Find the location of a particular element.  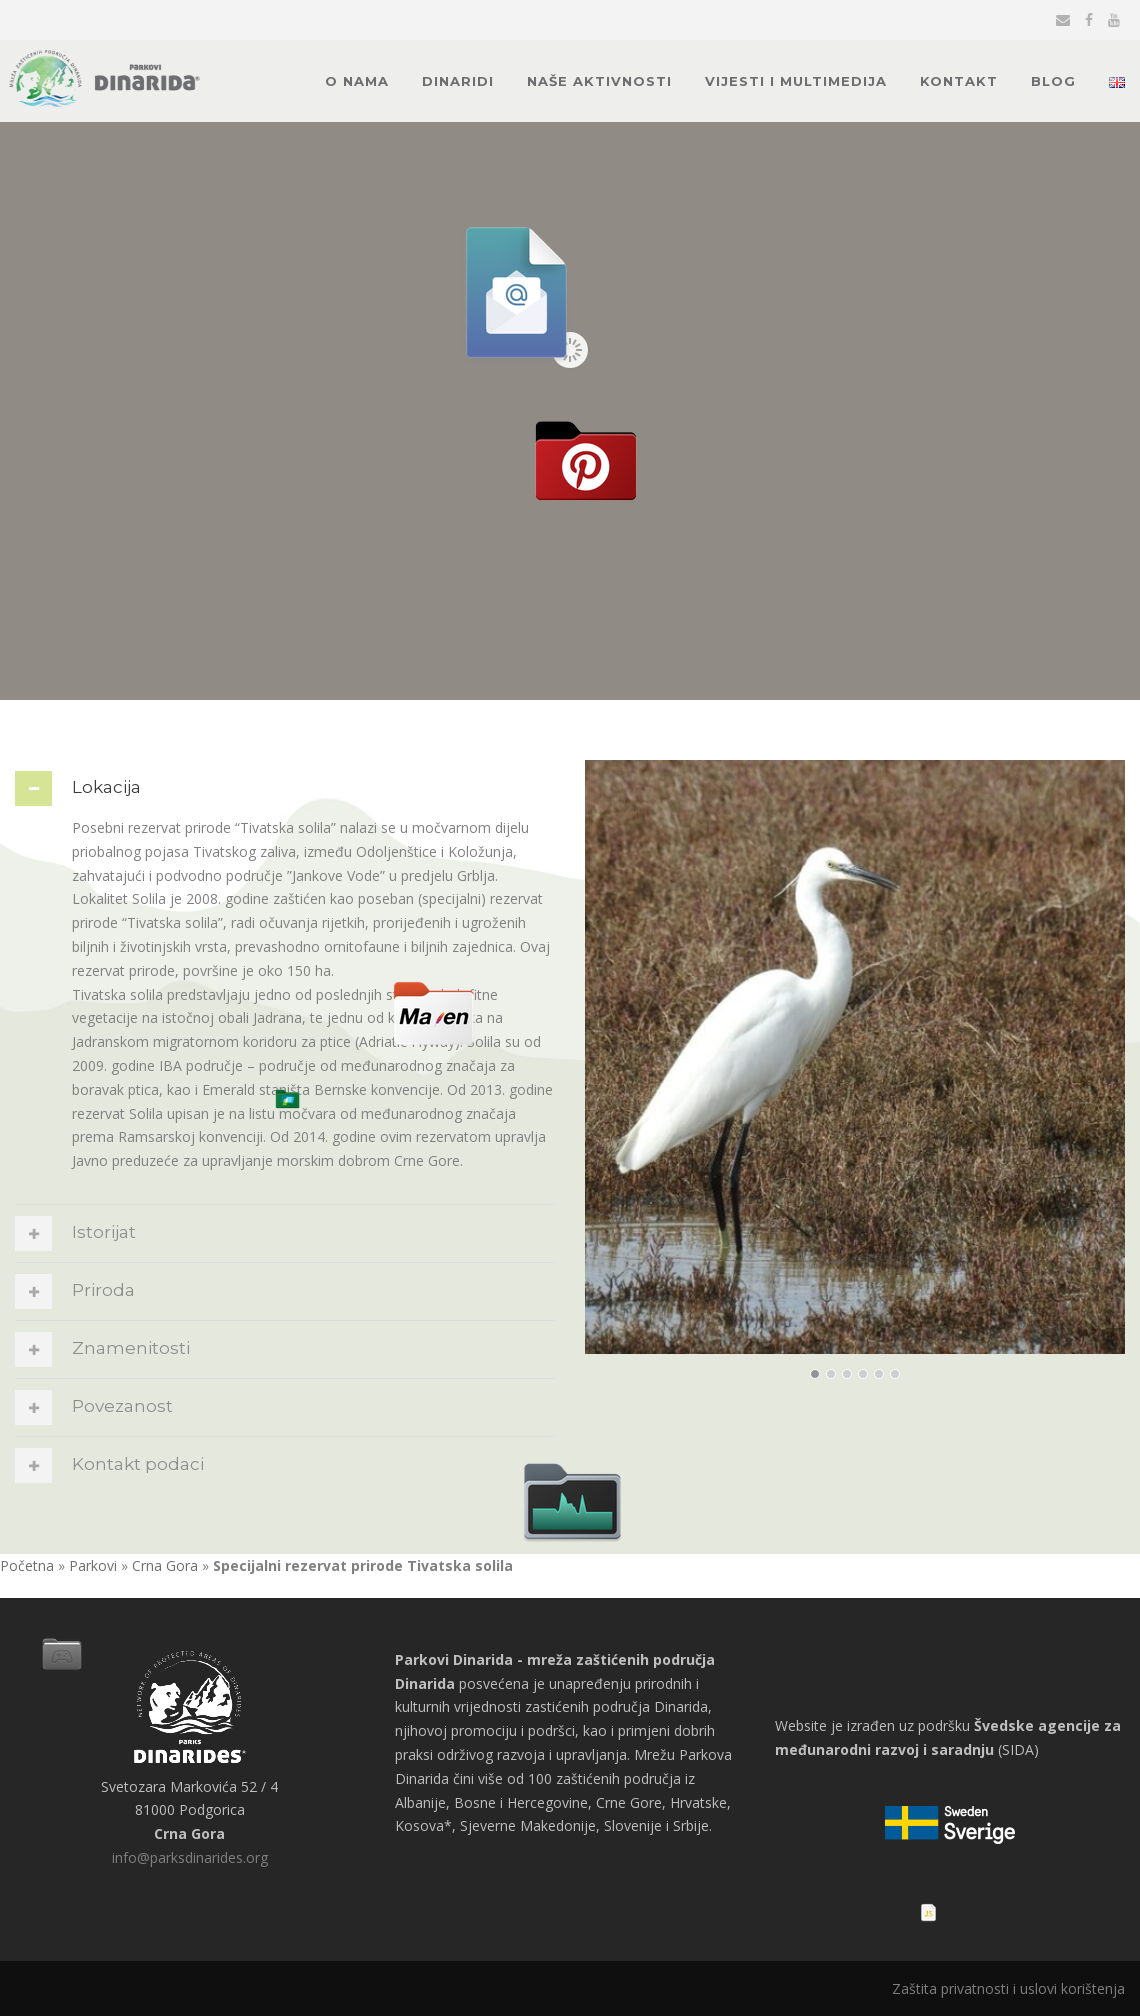

microsoft outlook email file is located at coordinates (516, 292).